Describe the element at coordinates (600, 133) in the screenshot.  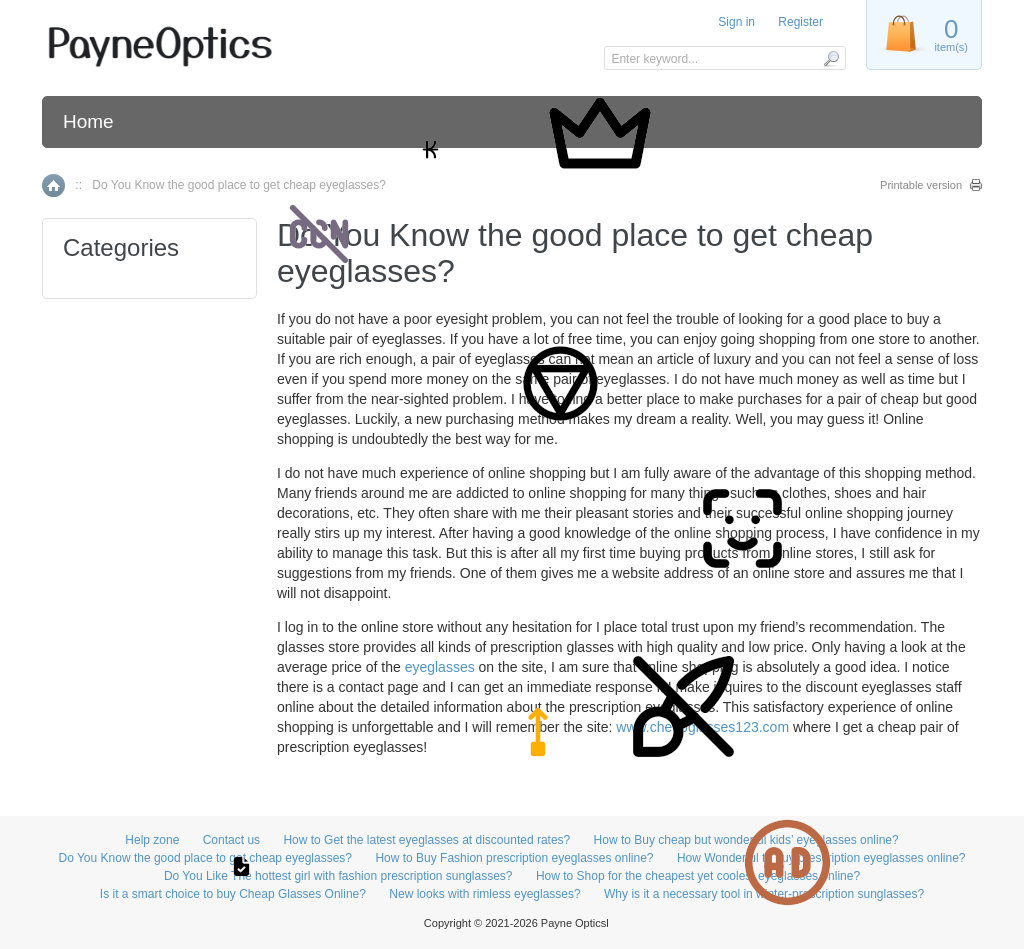
I see `indicates premium or VIP membership status` at that location.